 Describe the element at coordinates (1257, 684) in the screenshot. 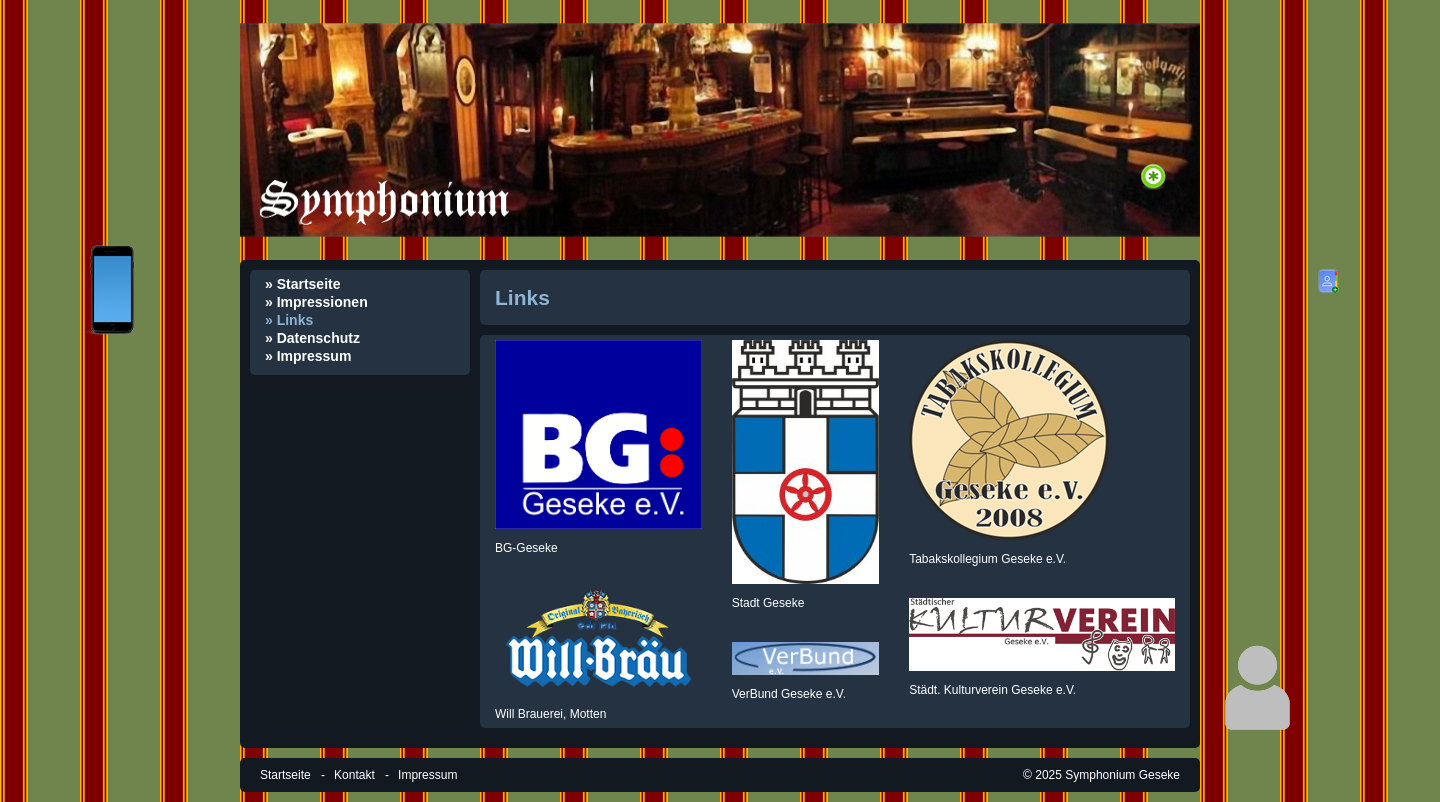

I see `default user profile placeholder` at that location.